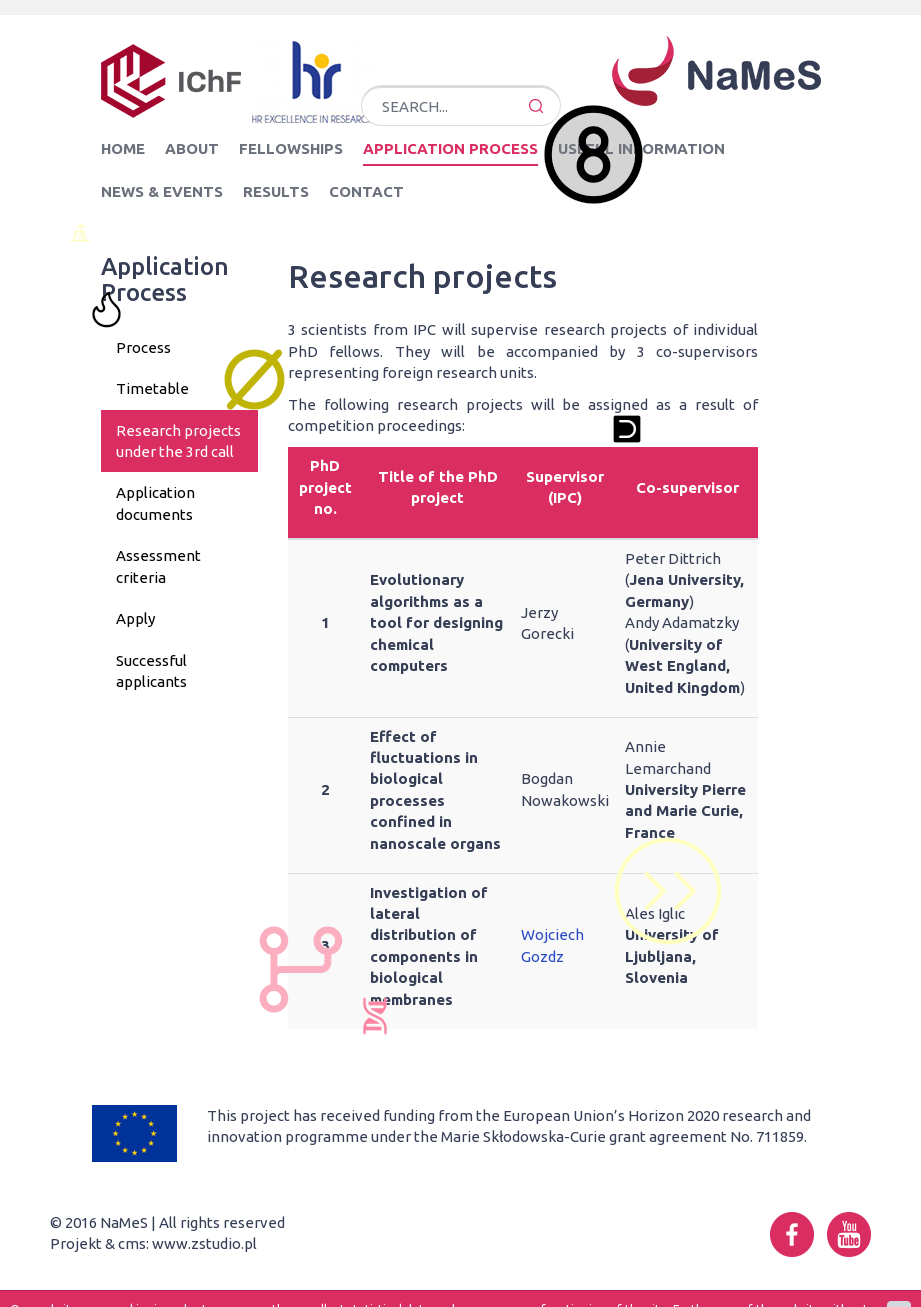  What do you see at coordinates (668, 891) in the screenshot?
I see `skip forward or advance to end` at bounding box center [668, 891].